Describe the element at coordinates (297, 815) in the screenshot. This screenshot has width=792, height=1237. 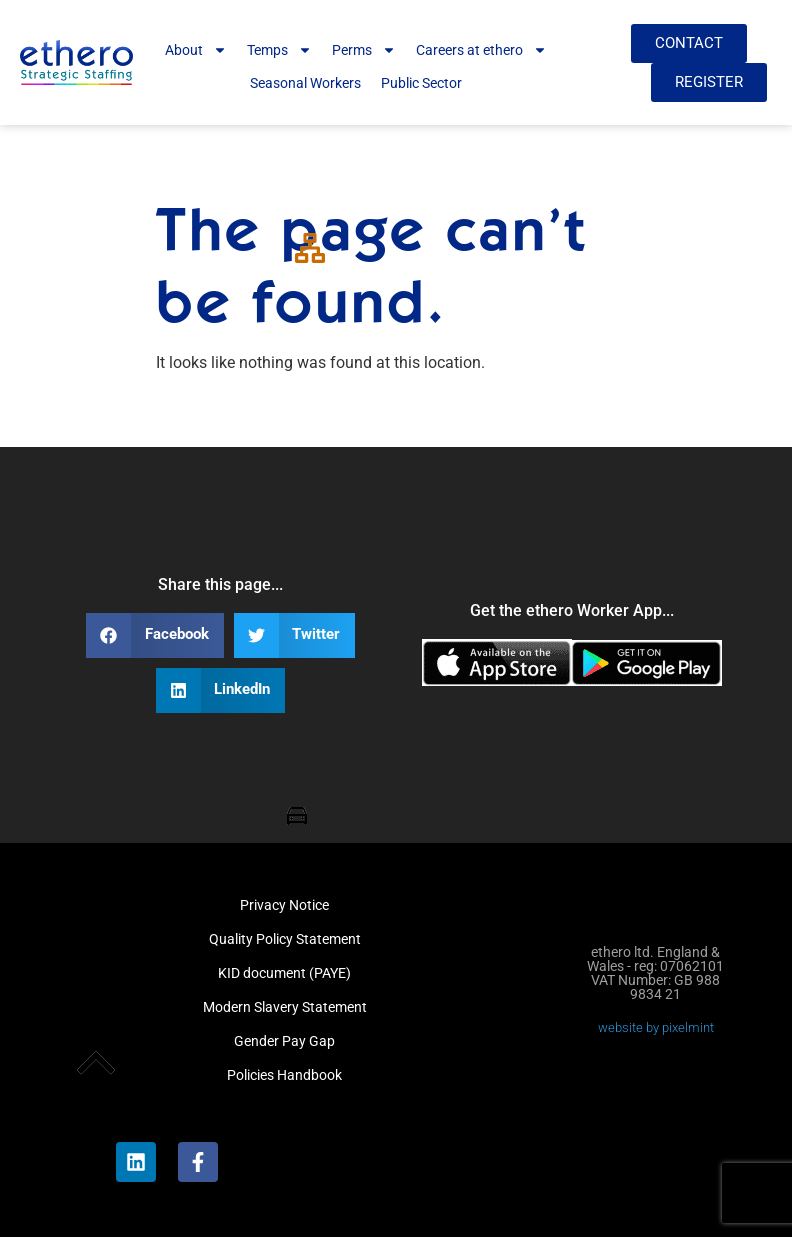
I see `access vehicle or car-related features` at that location.